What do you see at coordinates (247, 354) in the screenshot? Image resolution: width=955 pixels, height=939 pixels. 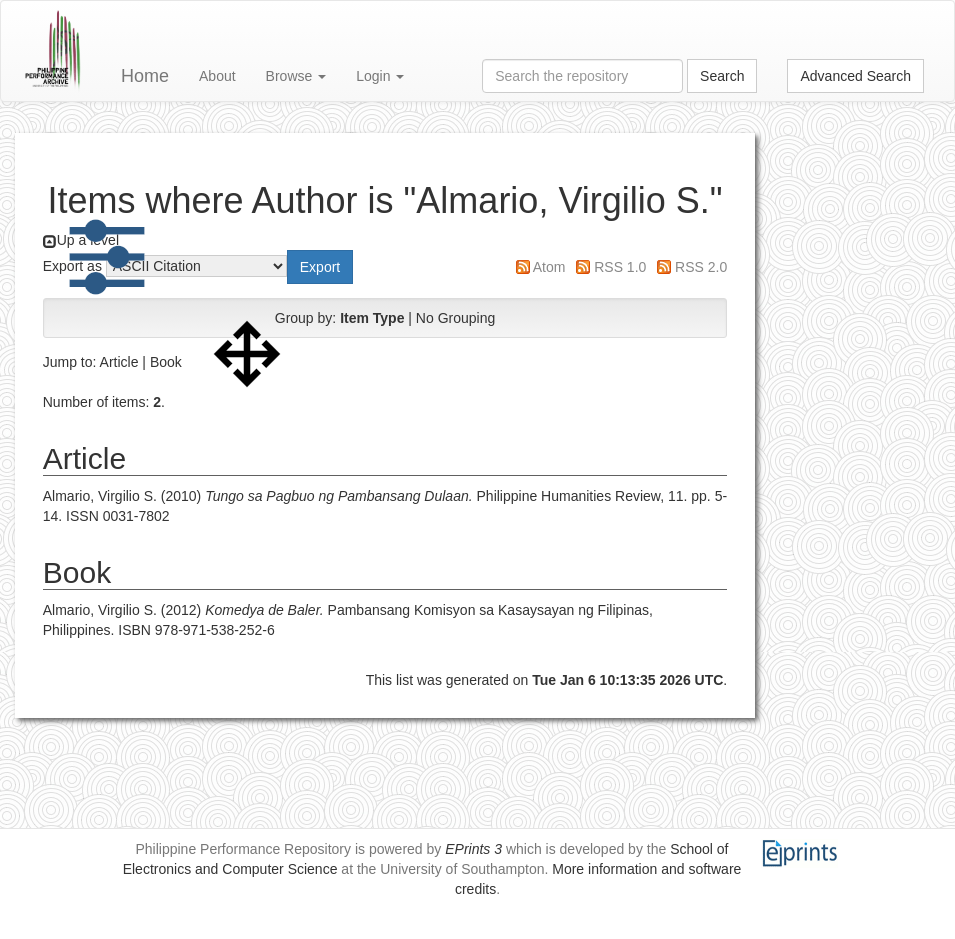 I see `drag to reposition element` at bounding box center [247, 354].